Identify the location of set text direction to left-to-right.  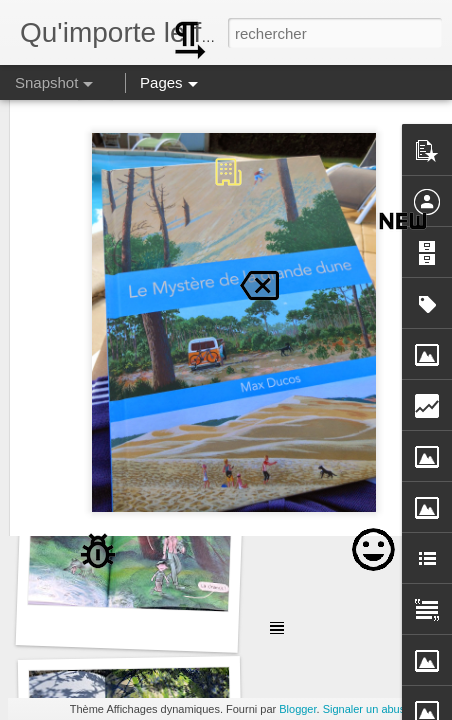
(188, 40).